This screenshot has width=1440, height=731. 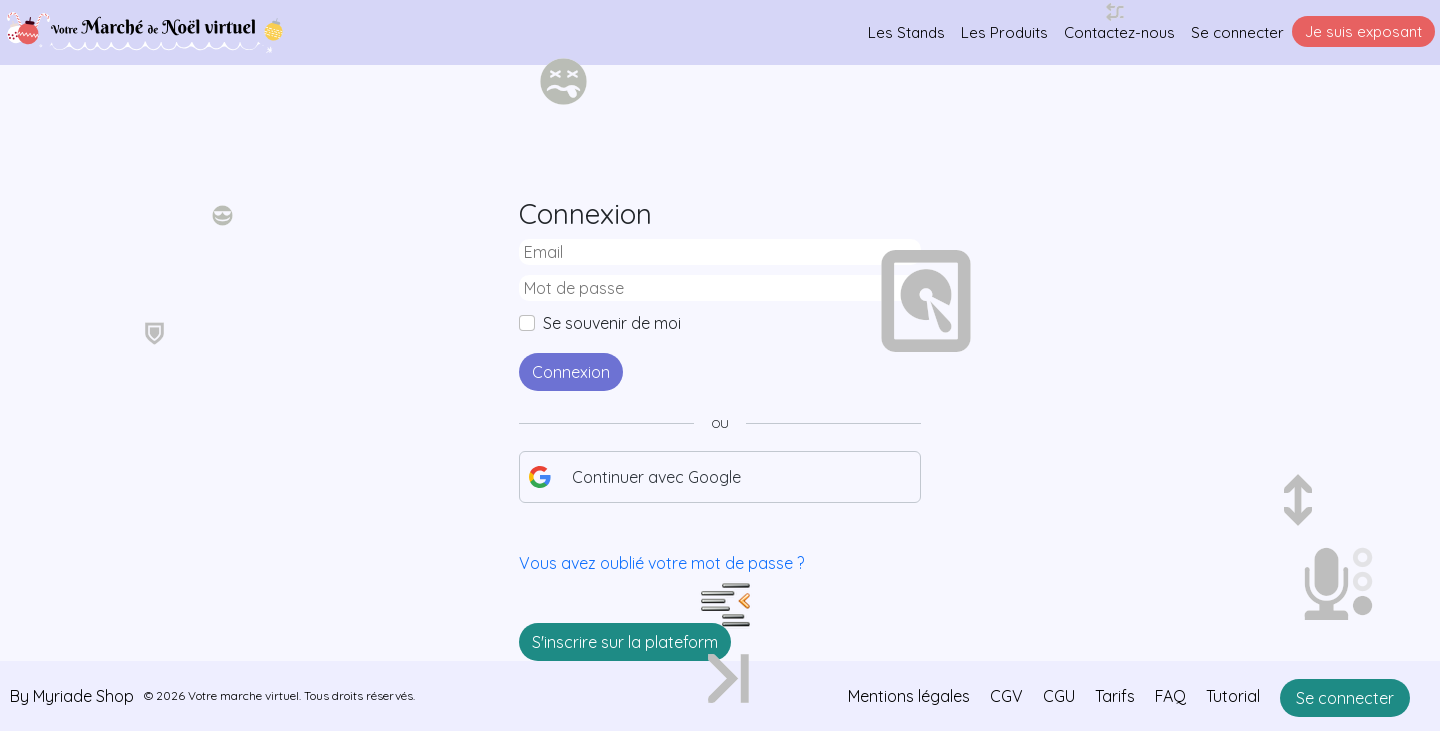 What do you see at coordinates (563, 81) in the screenshot?
I see `indicates feeling unwell or sick status` at bounding box center [563, 81].